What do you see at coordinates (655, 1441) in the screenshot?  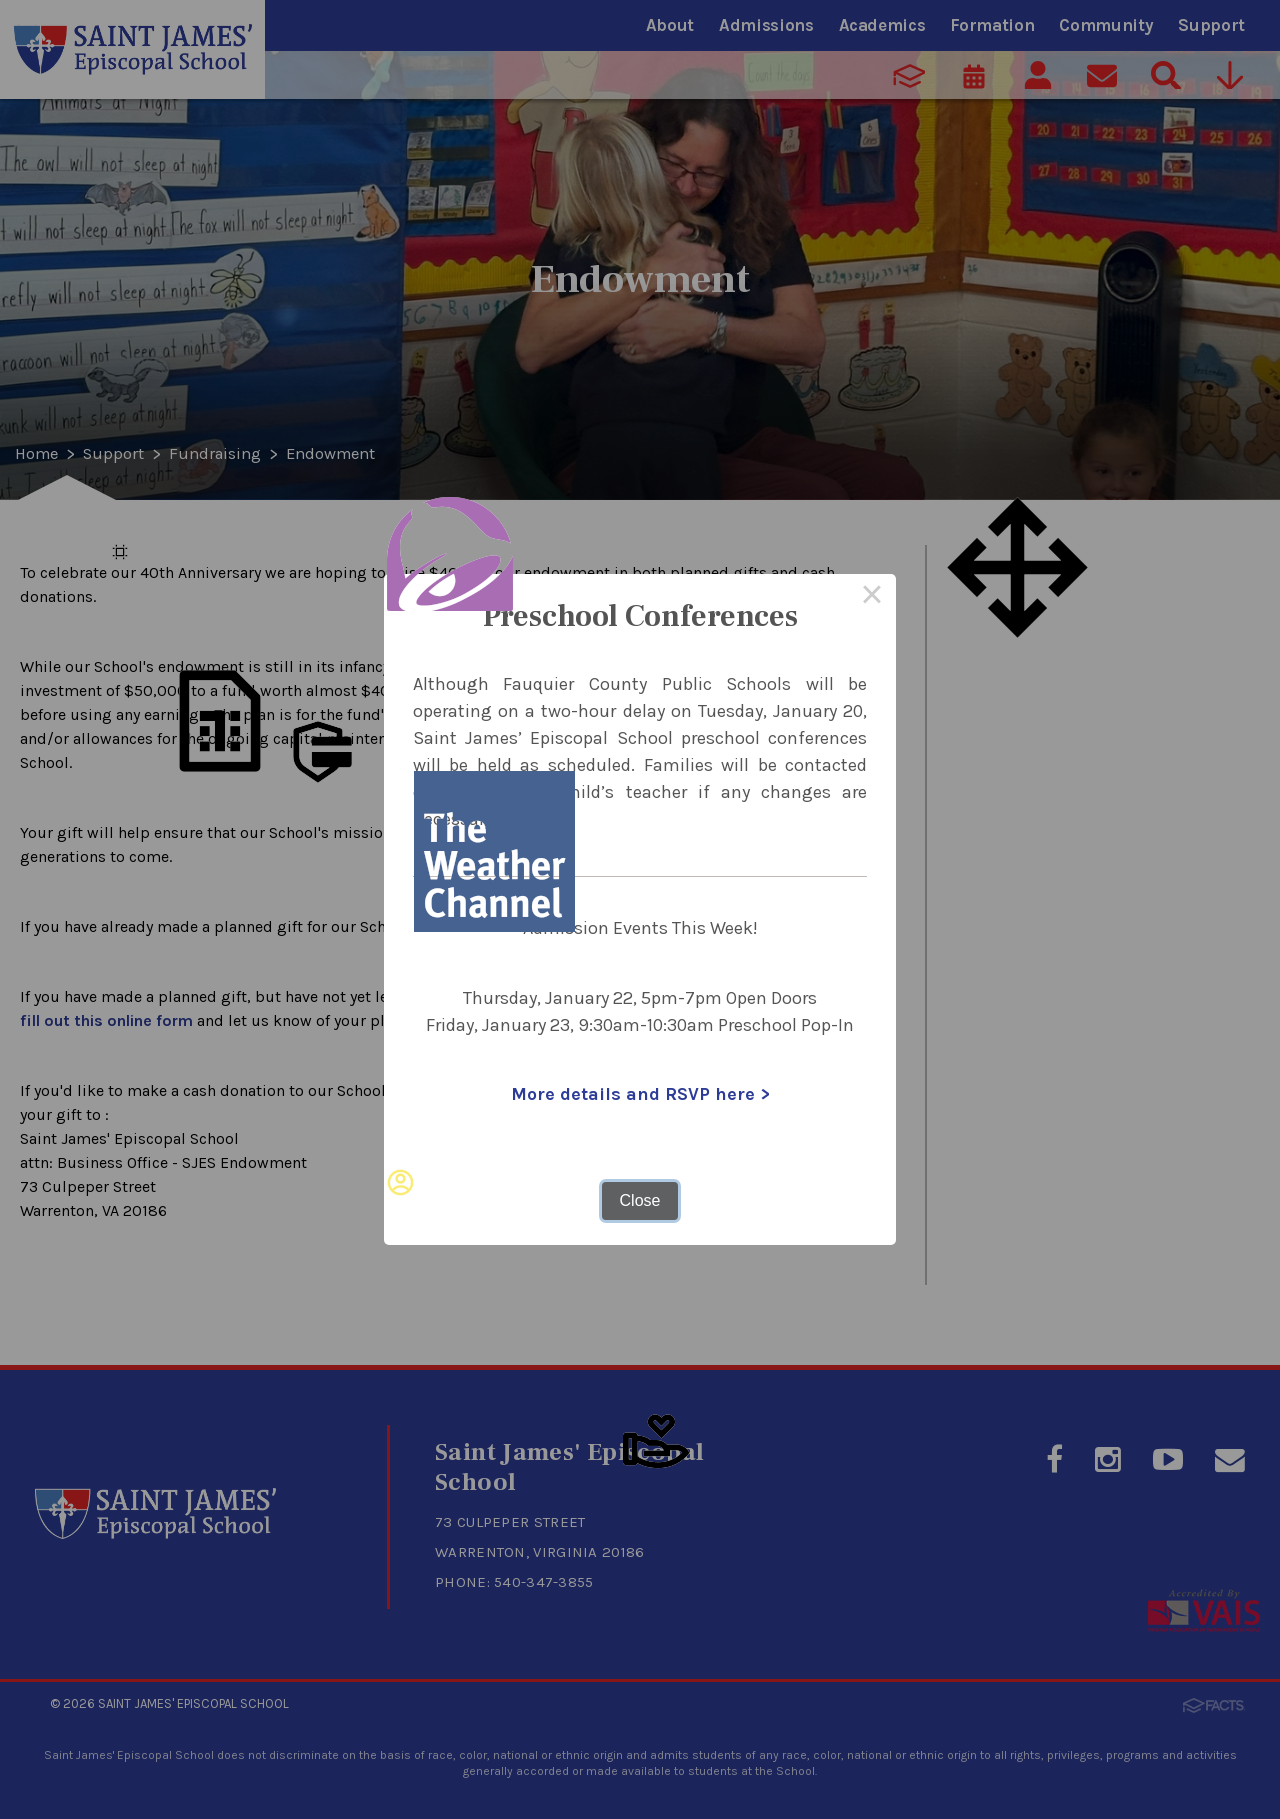 I see `make a donation or charitable contribution` at bounding box center [655, 1441].